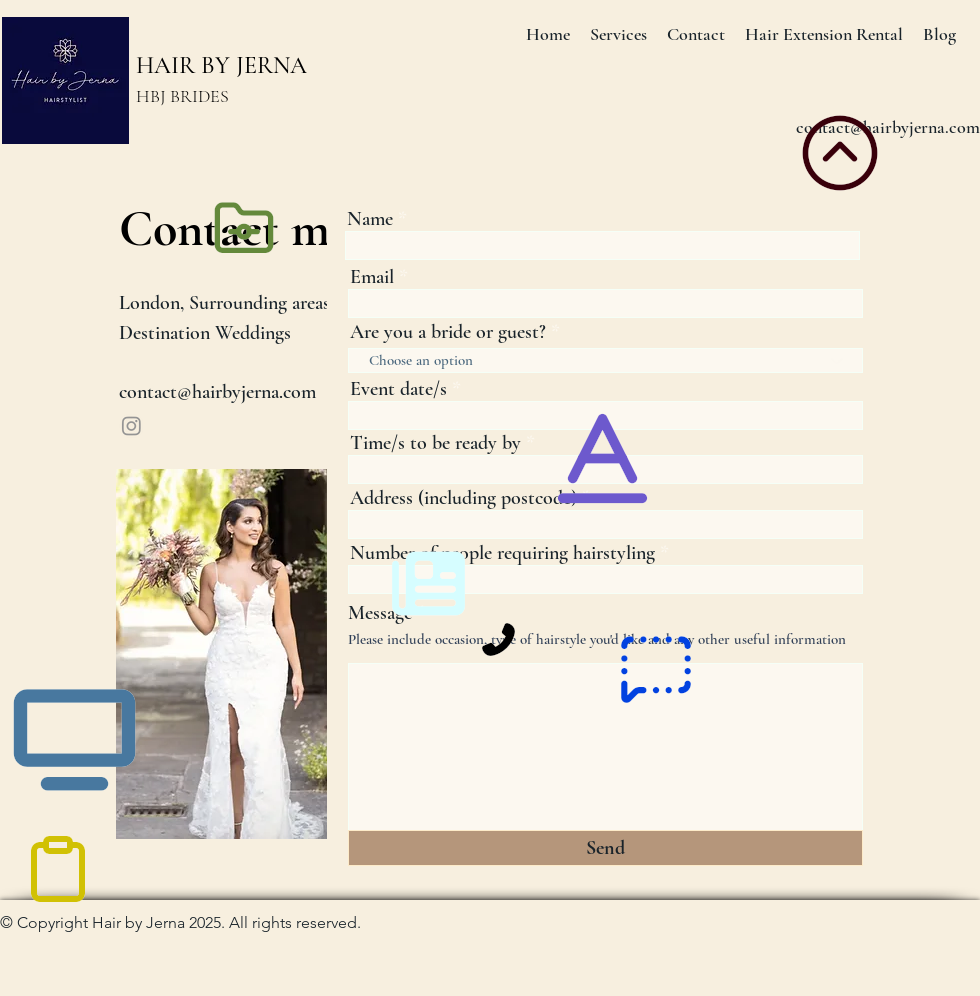 The image size is (980, 996). Describe the element at coordinates (498, 639) in the screenshot. I see `make a phone call` at that location.